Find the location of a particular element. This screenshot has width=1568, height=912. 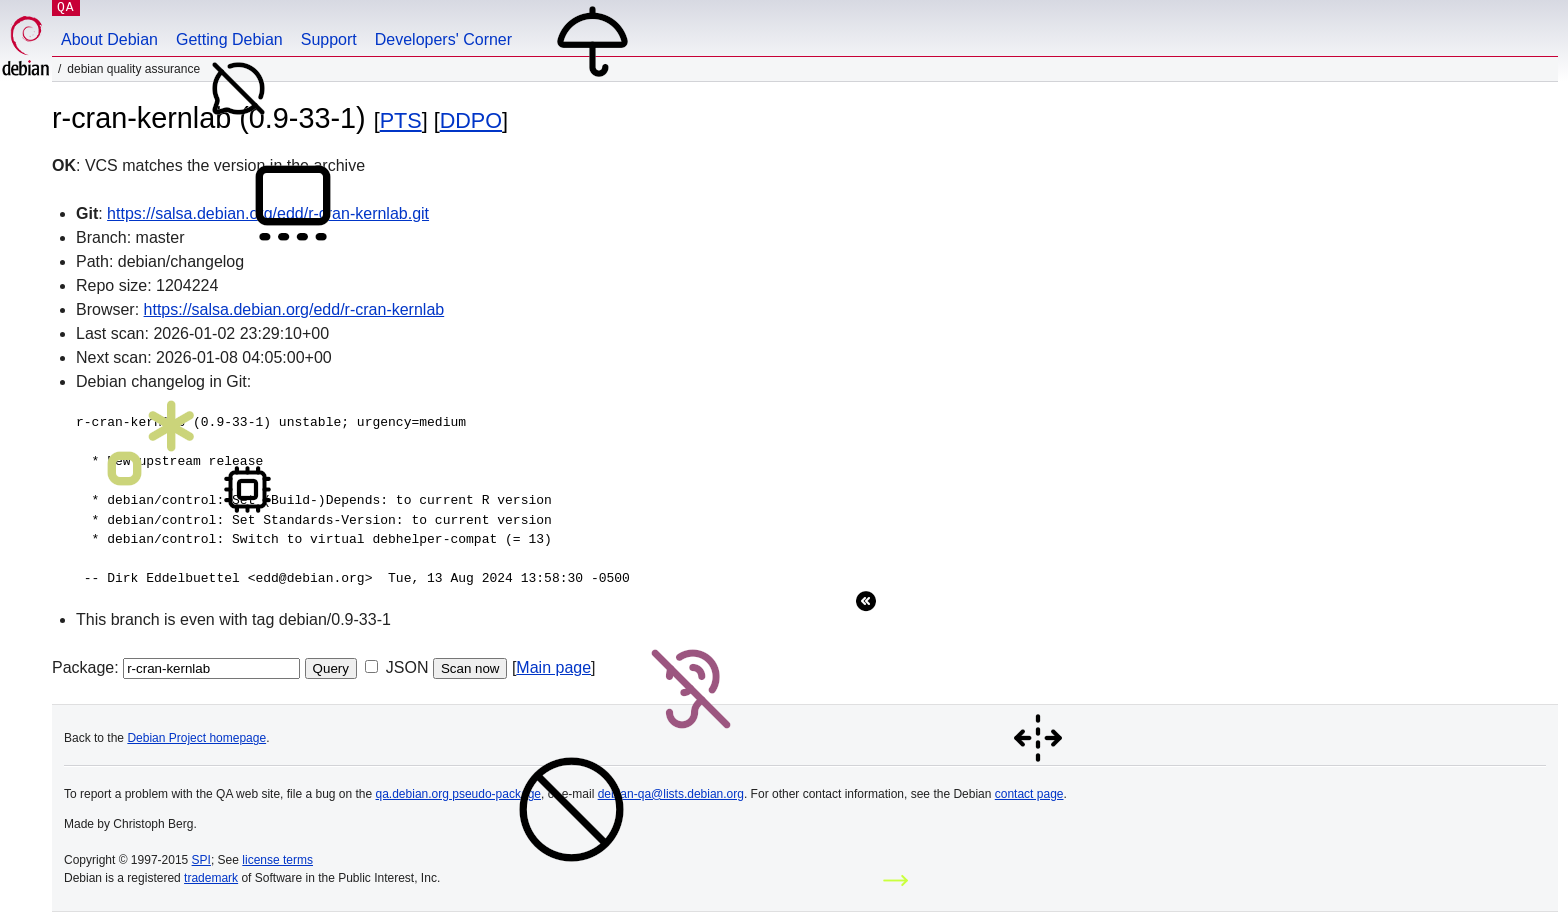

mute audio or disable sound is located at coordinates (691, 689).